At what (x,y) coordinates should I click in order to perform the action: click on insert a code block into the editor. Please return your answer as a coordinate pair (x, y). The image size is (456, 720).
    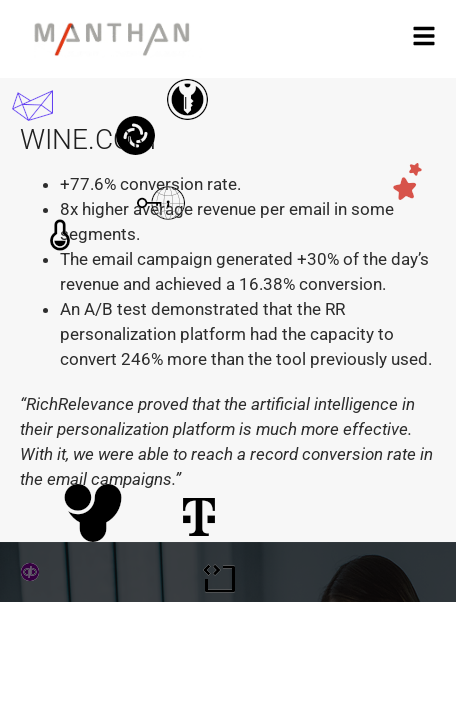
    Looking at the image, I should click on (220, 579).